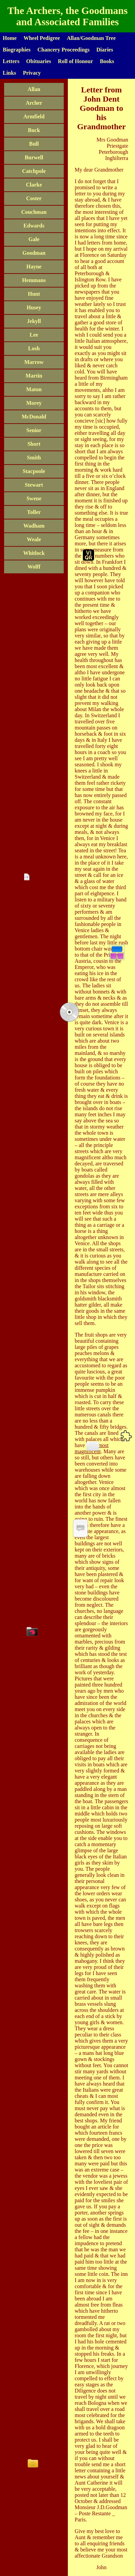 The height and width of the screenshot is (2576, 135). What do you see at coordinates (117, 953) in the screenshot?
I see `select all items in the current view` at bounding box center [117, 953].